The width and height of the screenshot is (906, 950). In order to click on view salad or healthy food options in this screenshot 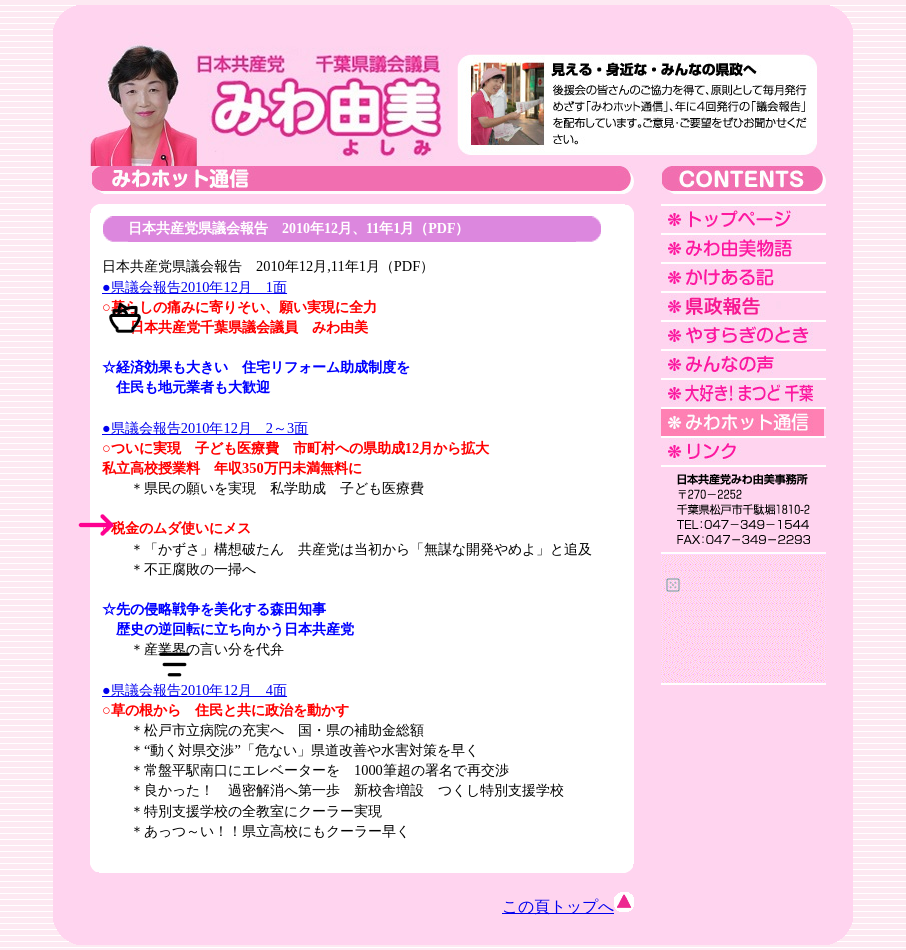, I will do `click(125, 317)`.